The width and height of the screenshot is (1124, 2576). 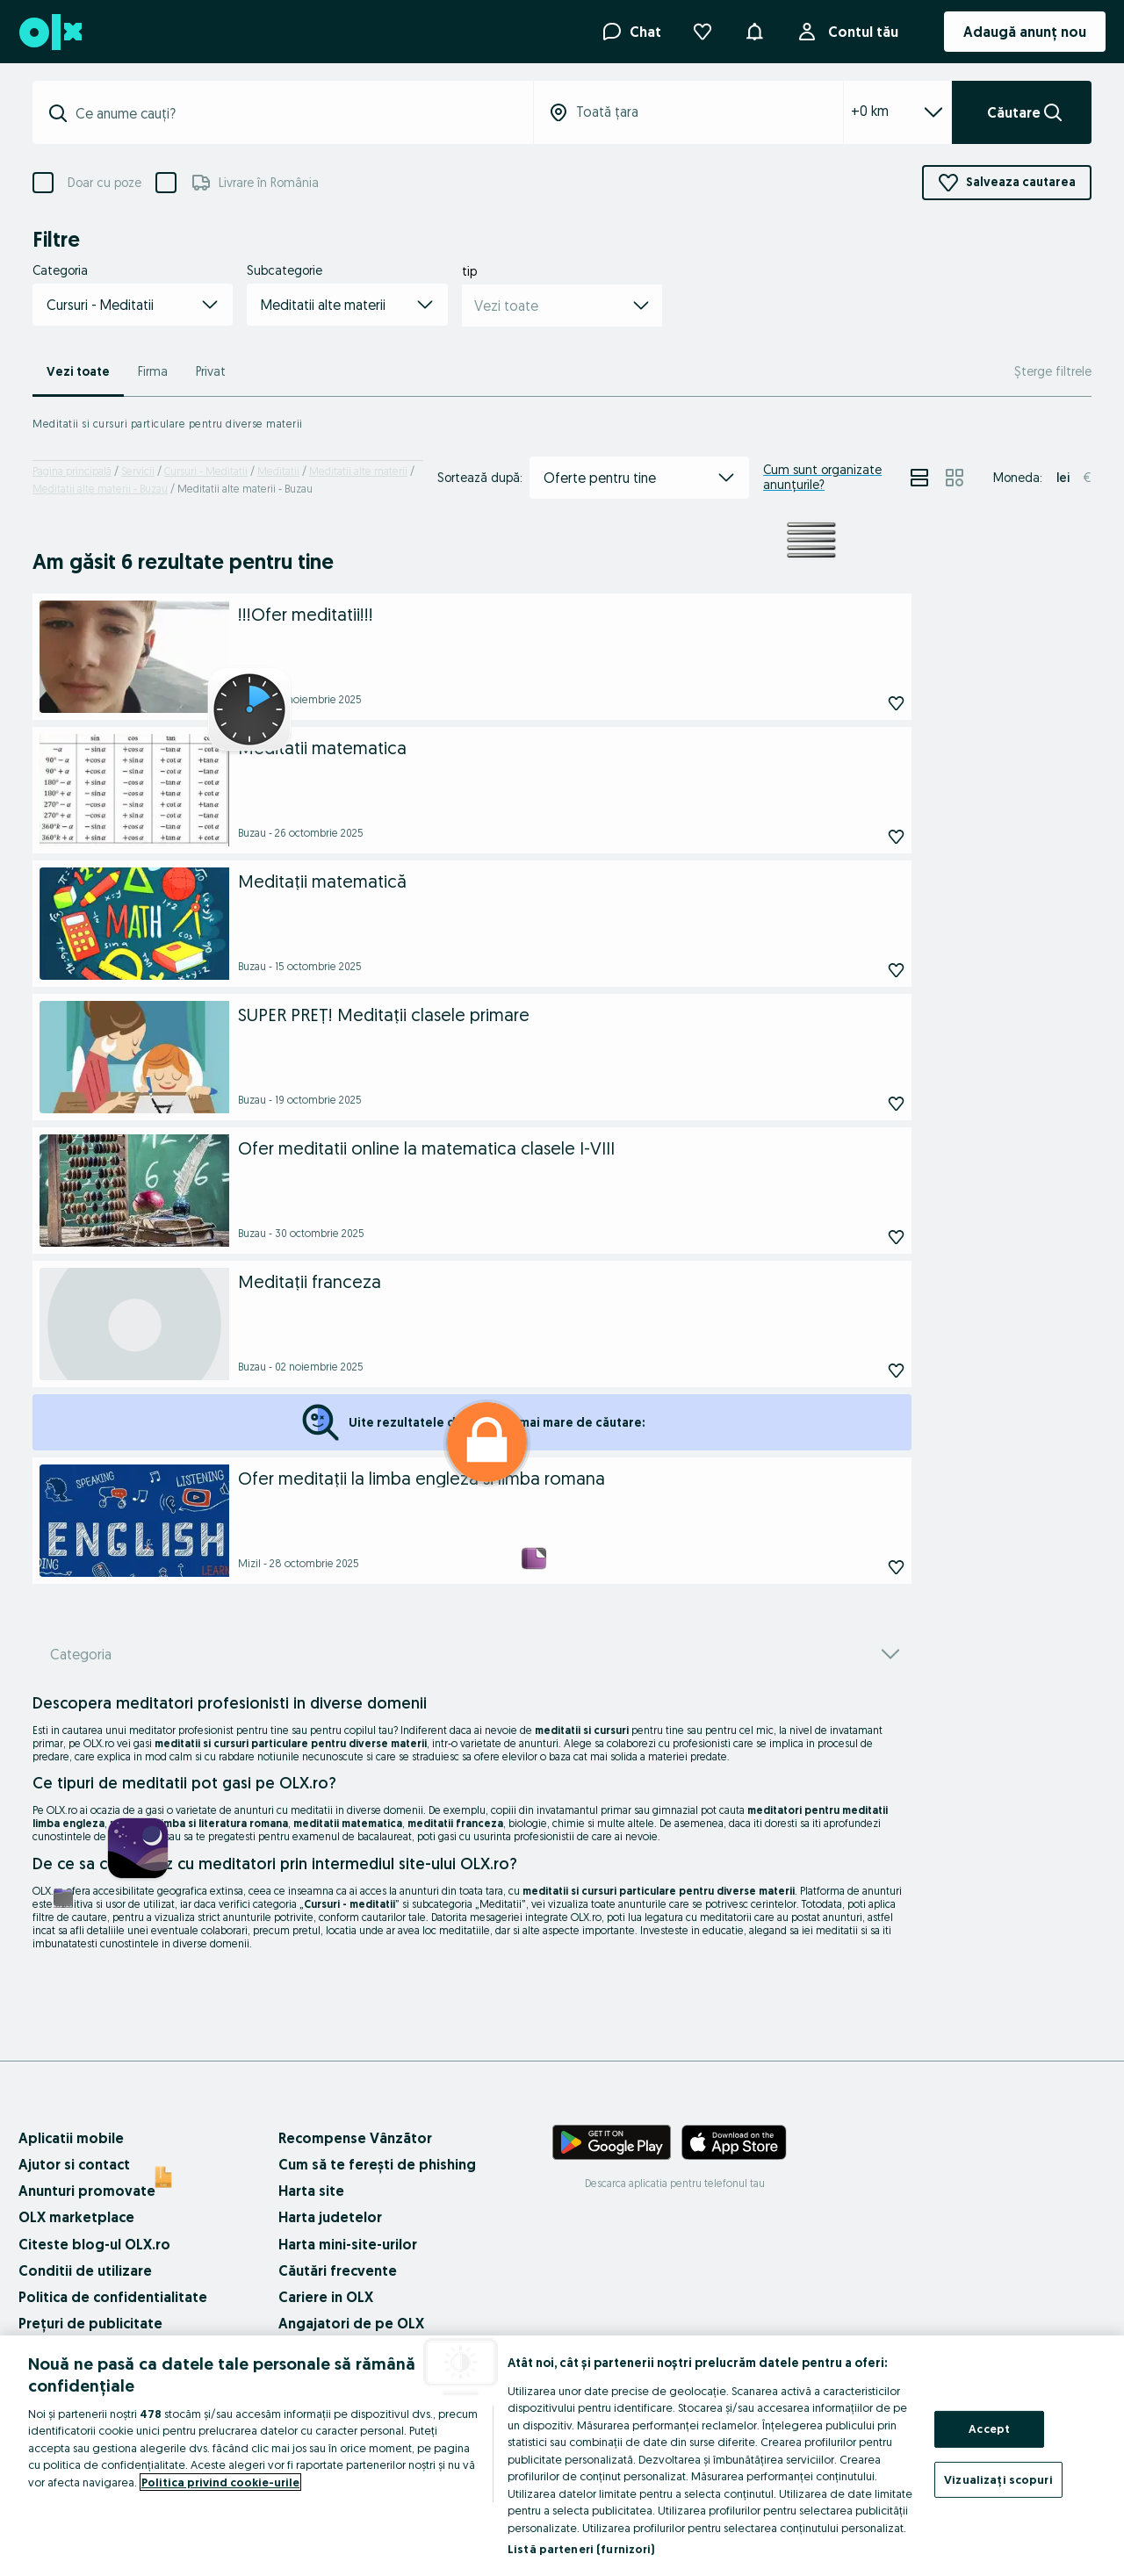 I want to click on open stellarium planetarium app, so click(x=138, y=1848).